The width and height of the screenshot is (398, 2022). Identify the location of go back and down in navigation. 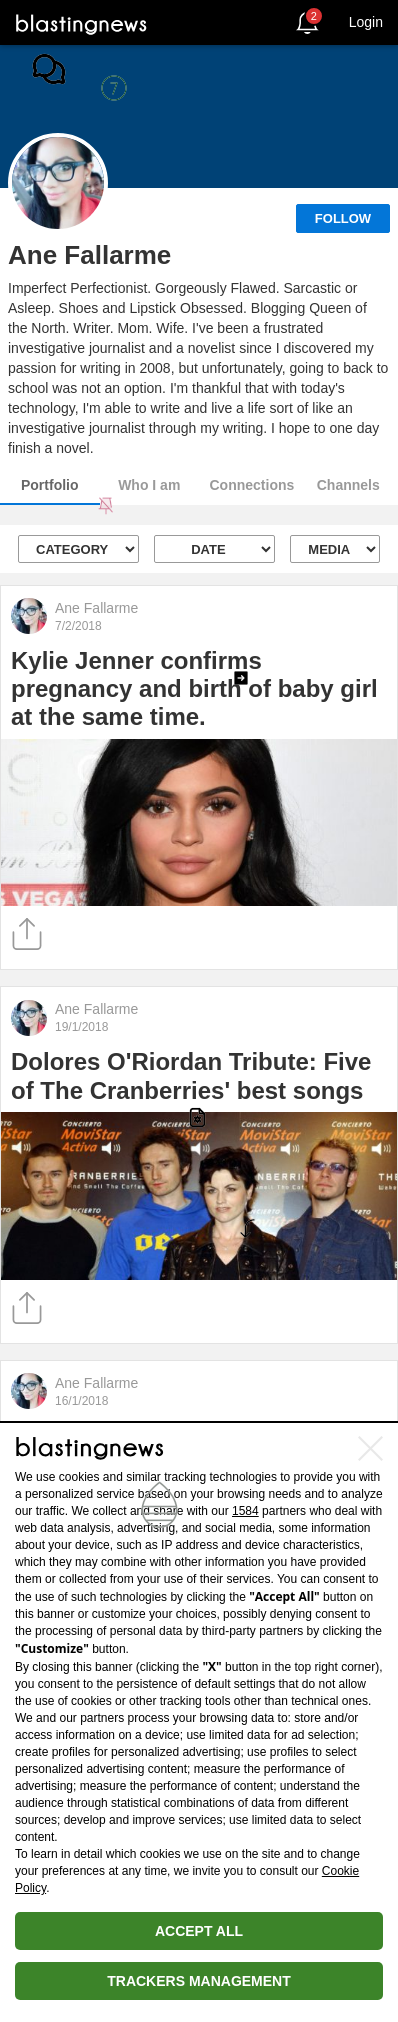
(247, 1228).